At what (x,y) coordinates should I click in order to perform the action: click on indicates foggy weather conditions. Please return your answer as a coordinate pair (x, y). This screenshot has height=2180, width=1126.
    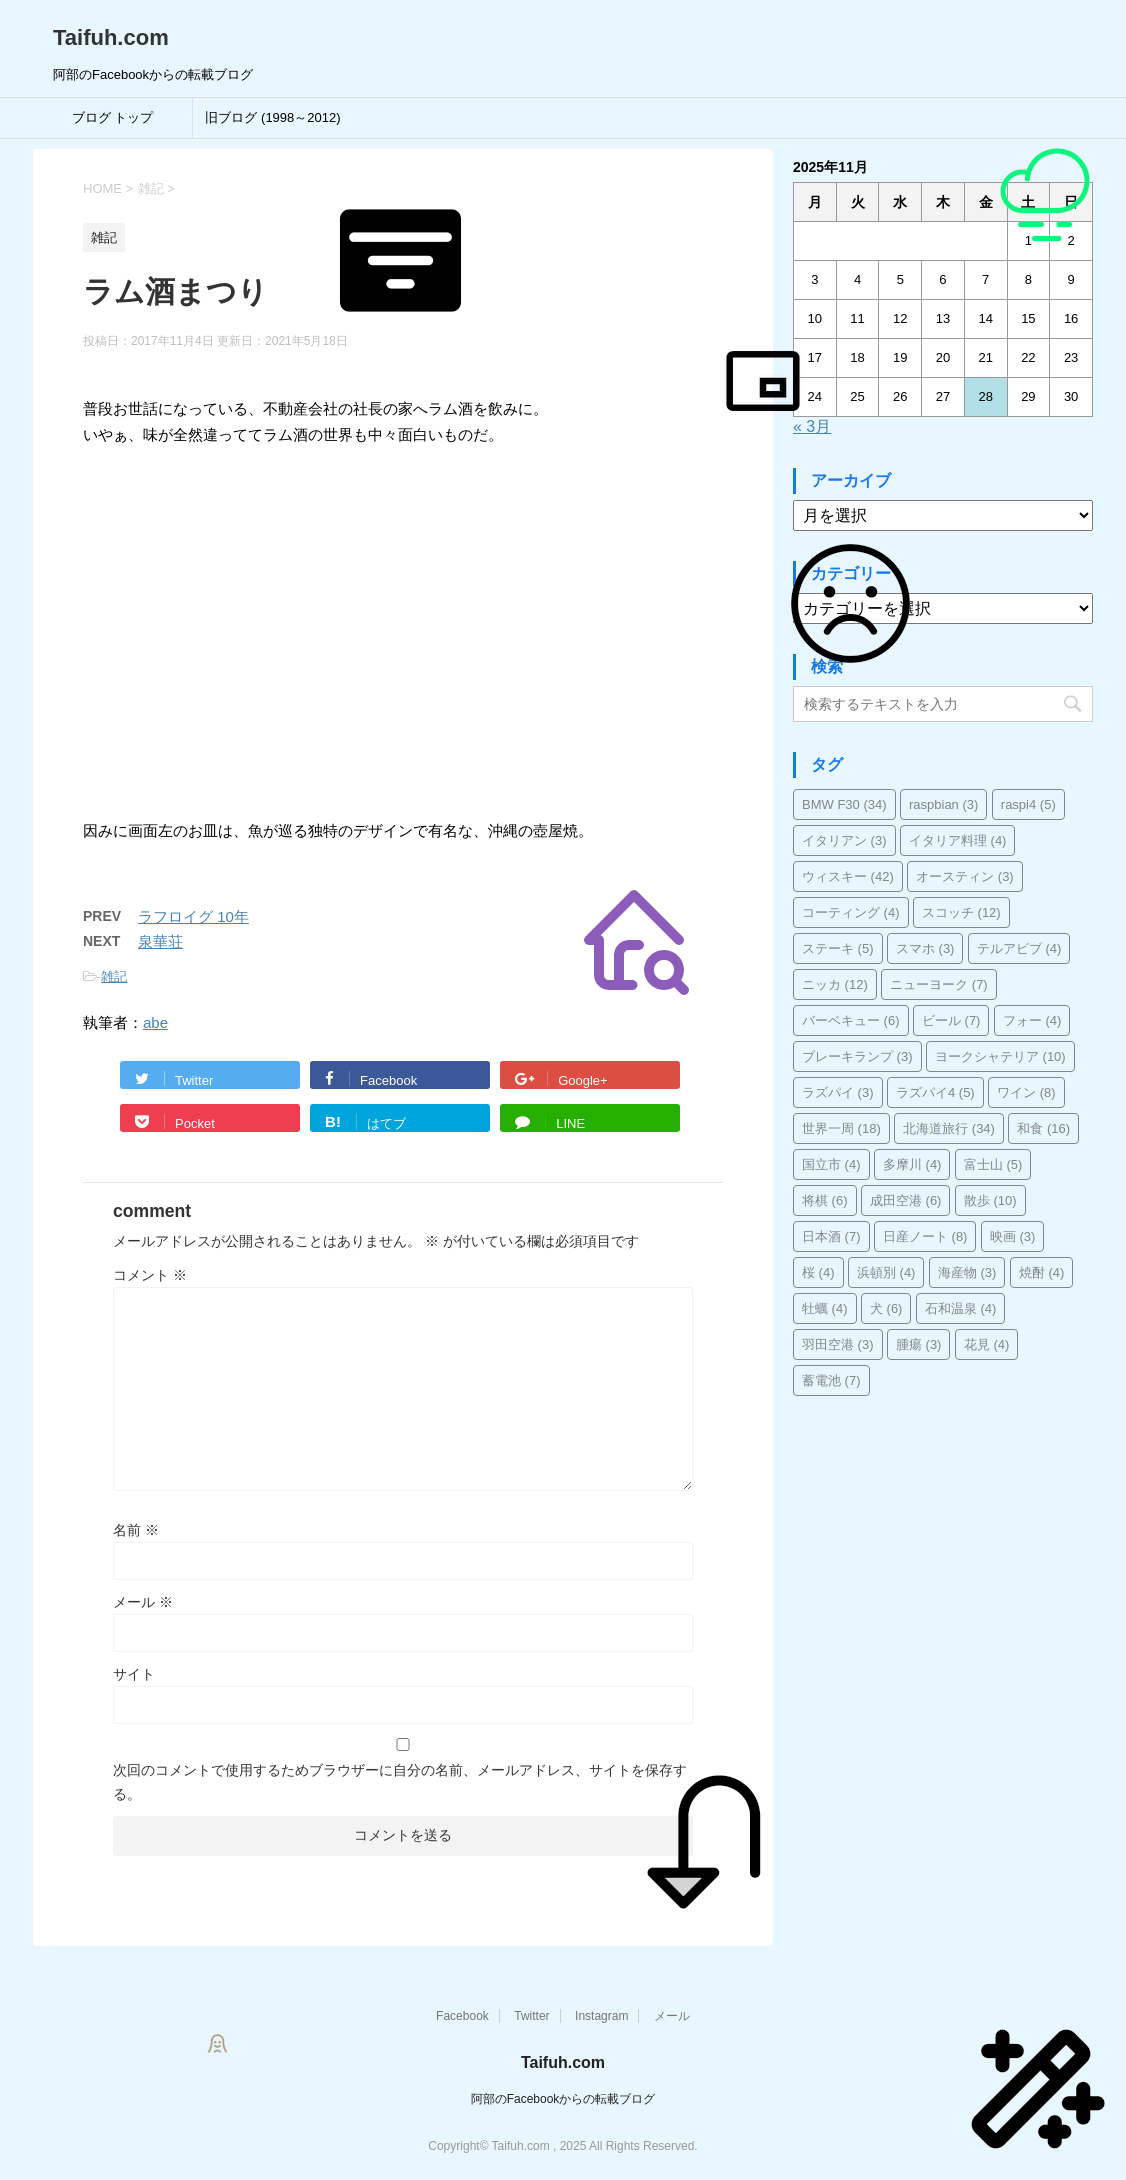
    Looking at the image, I should click on (1045, 193).